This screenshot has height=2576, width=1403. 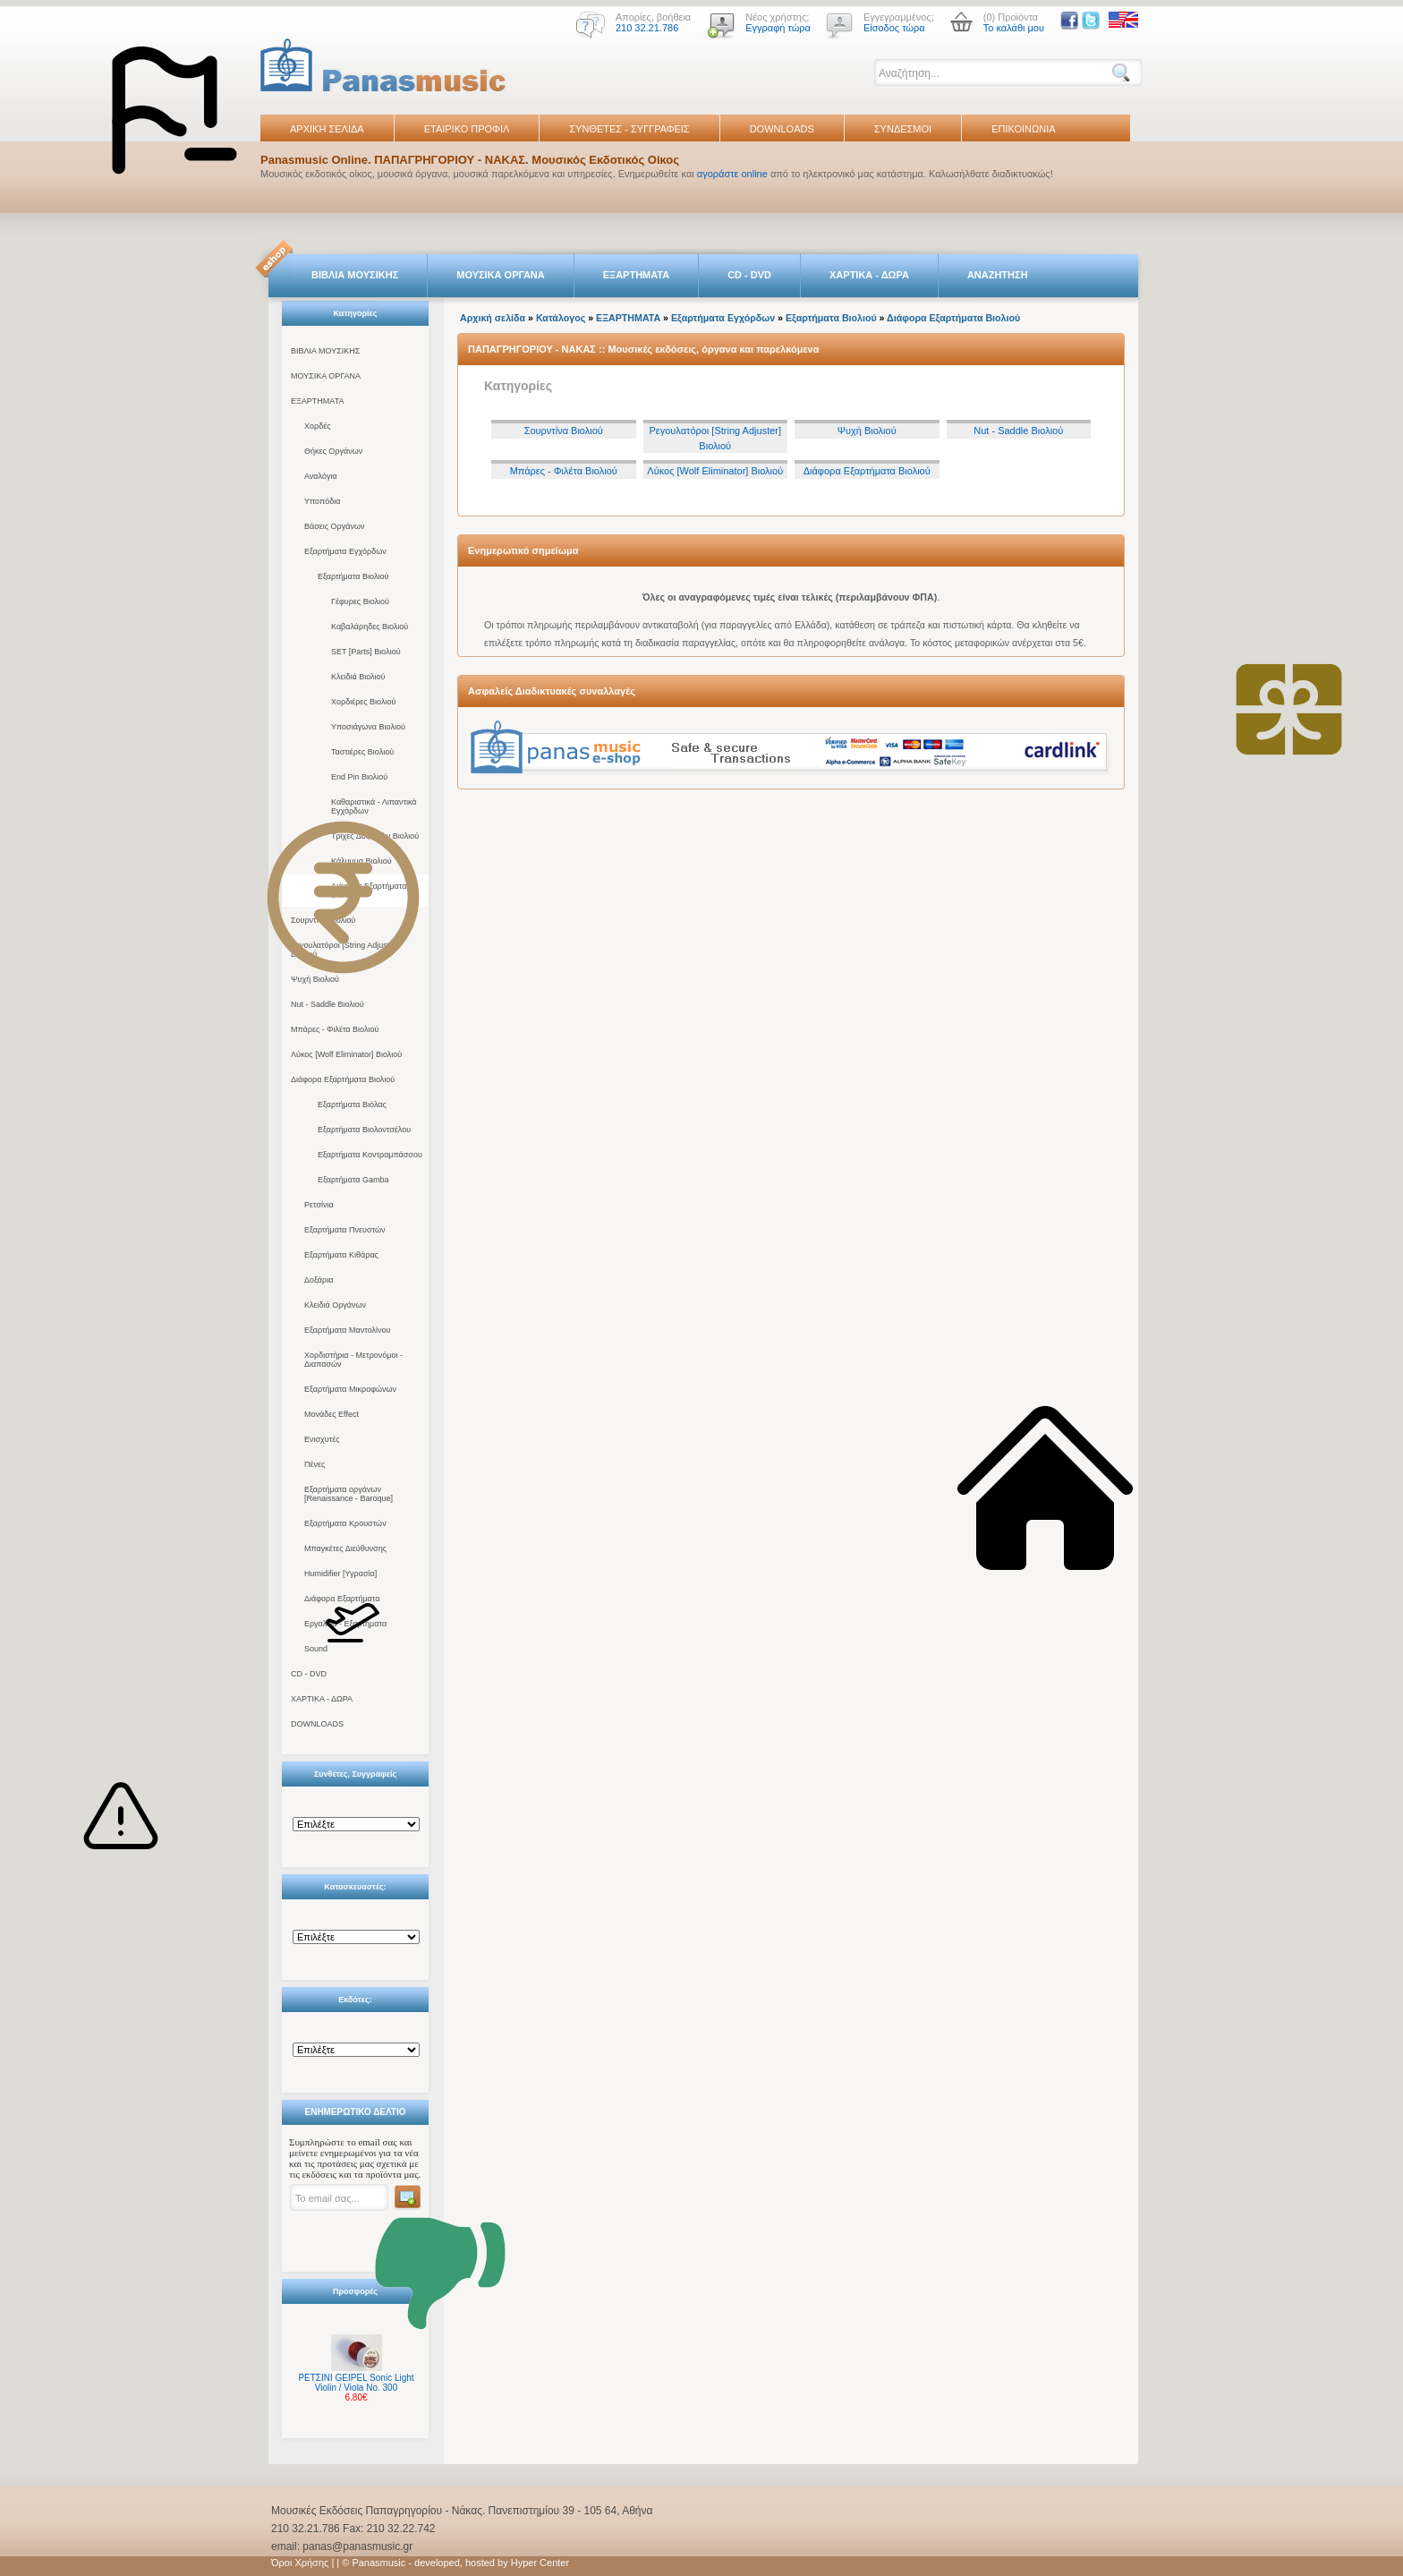 I want to click on flight departure status indicator, so click(x=353, y=1621).